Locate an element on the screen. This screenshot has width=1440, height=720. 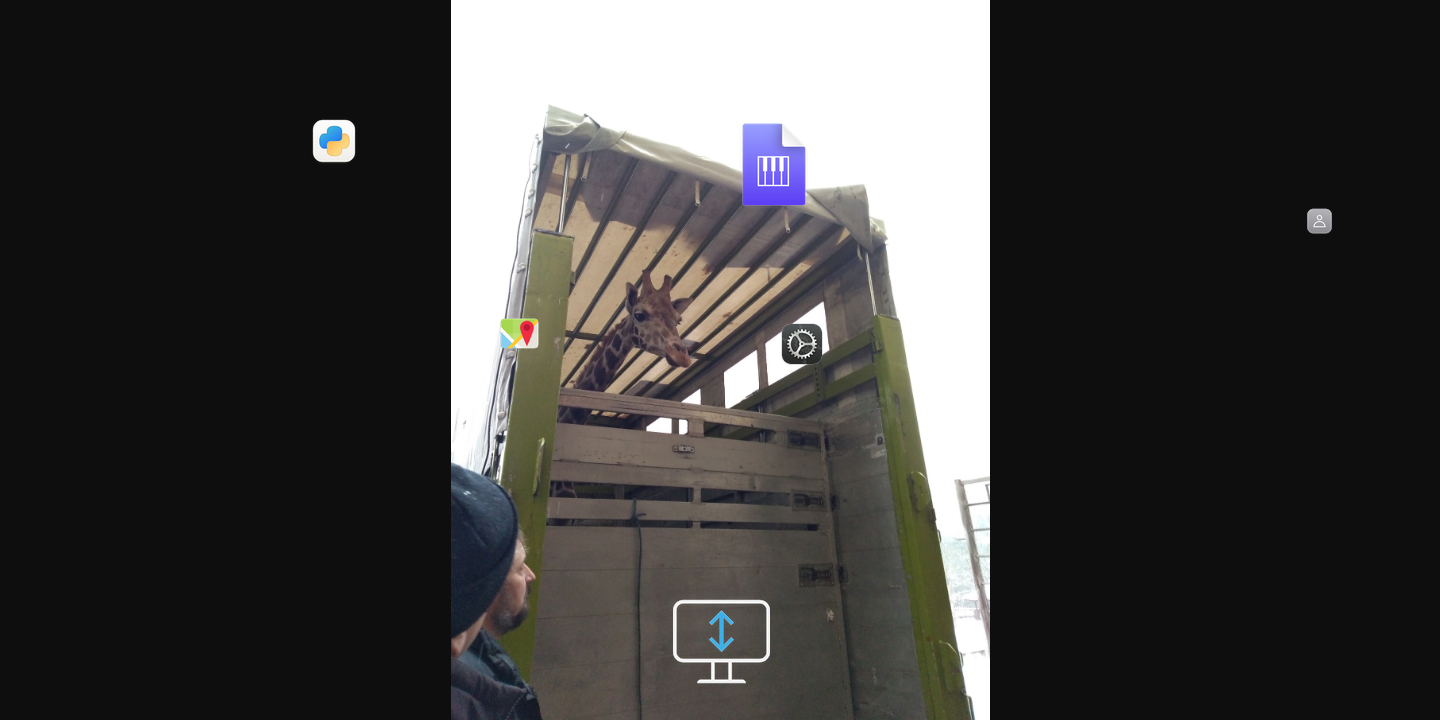
open the Python programming environment is located at coordinates (334, 141).